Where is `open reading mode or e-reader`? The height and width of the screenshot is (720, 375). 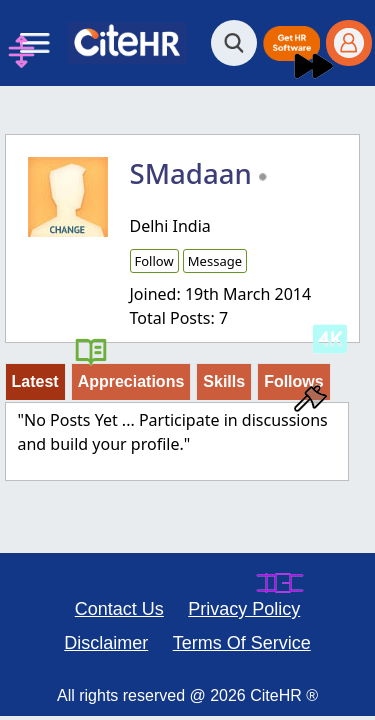
open reading mode or e-reader is located at coordinates (91, 350).